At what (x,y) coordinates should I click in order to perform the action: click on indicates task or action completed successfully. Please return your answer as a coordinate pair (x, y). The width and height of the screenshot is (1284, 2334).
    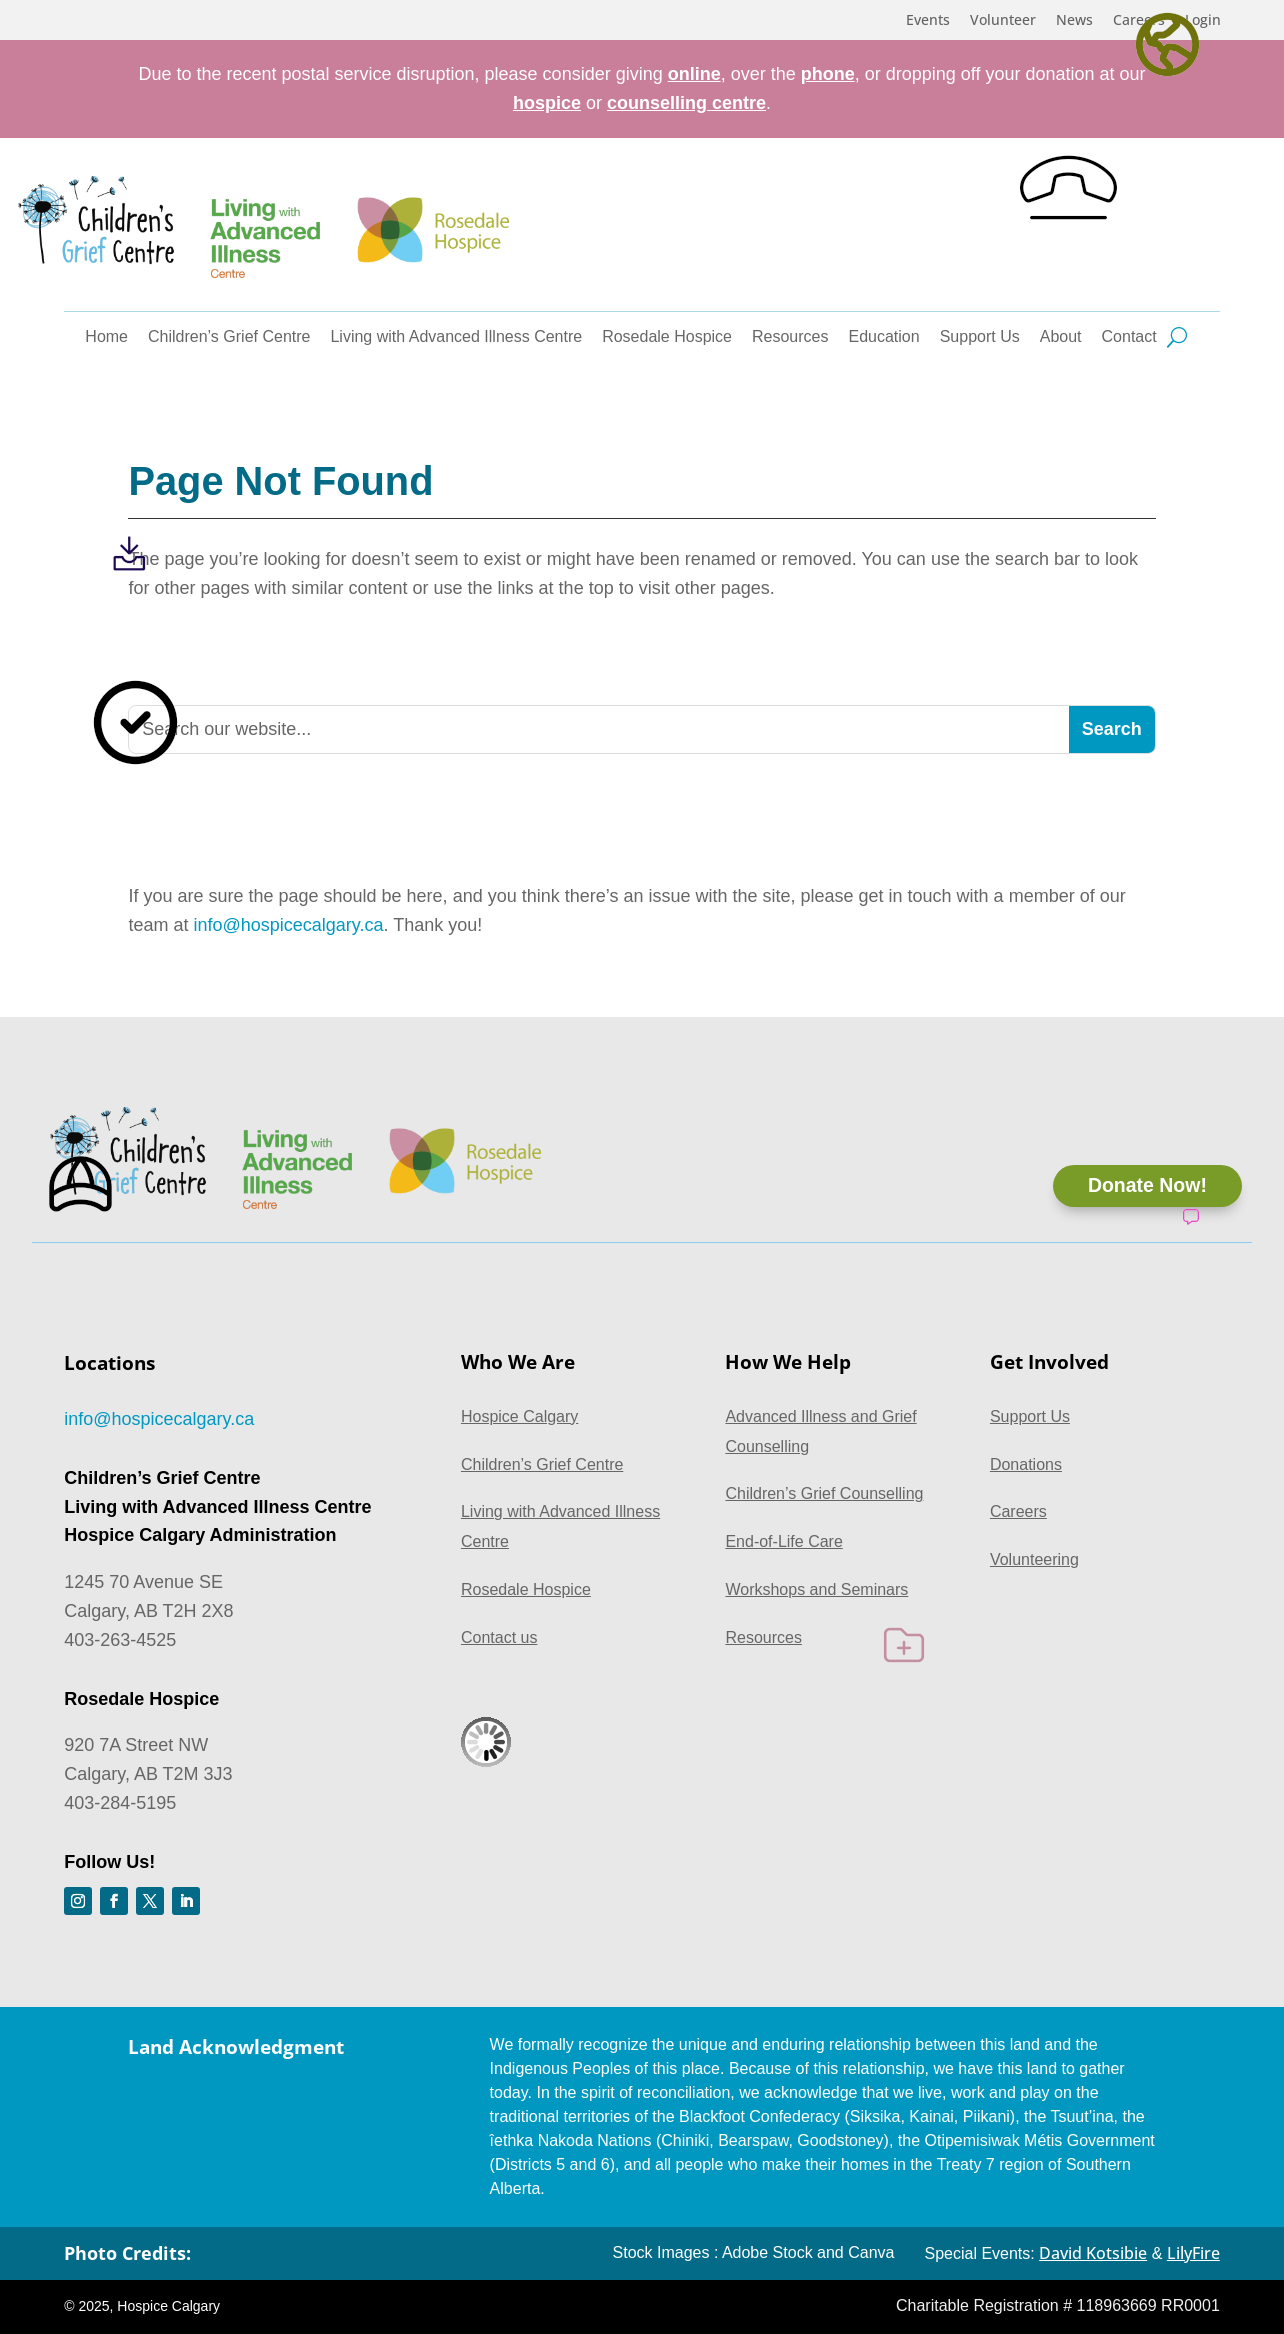
    Looking at the image, I should click on (135, 722).